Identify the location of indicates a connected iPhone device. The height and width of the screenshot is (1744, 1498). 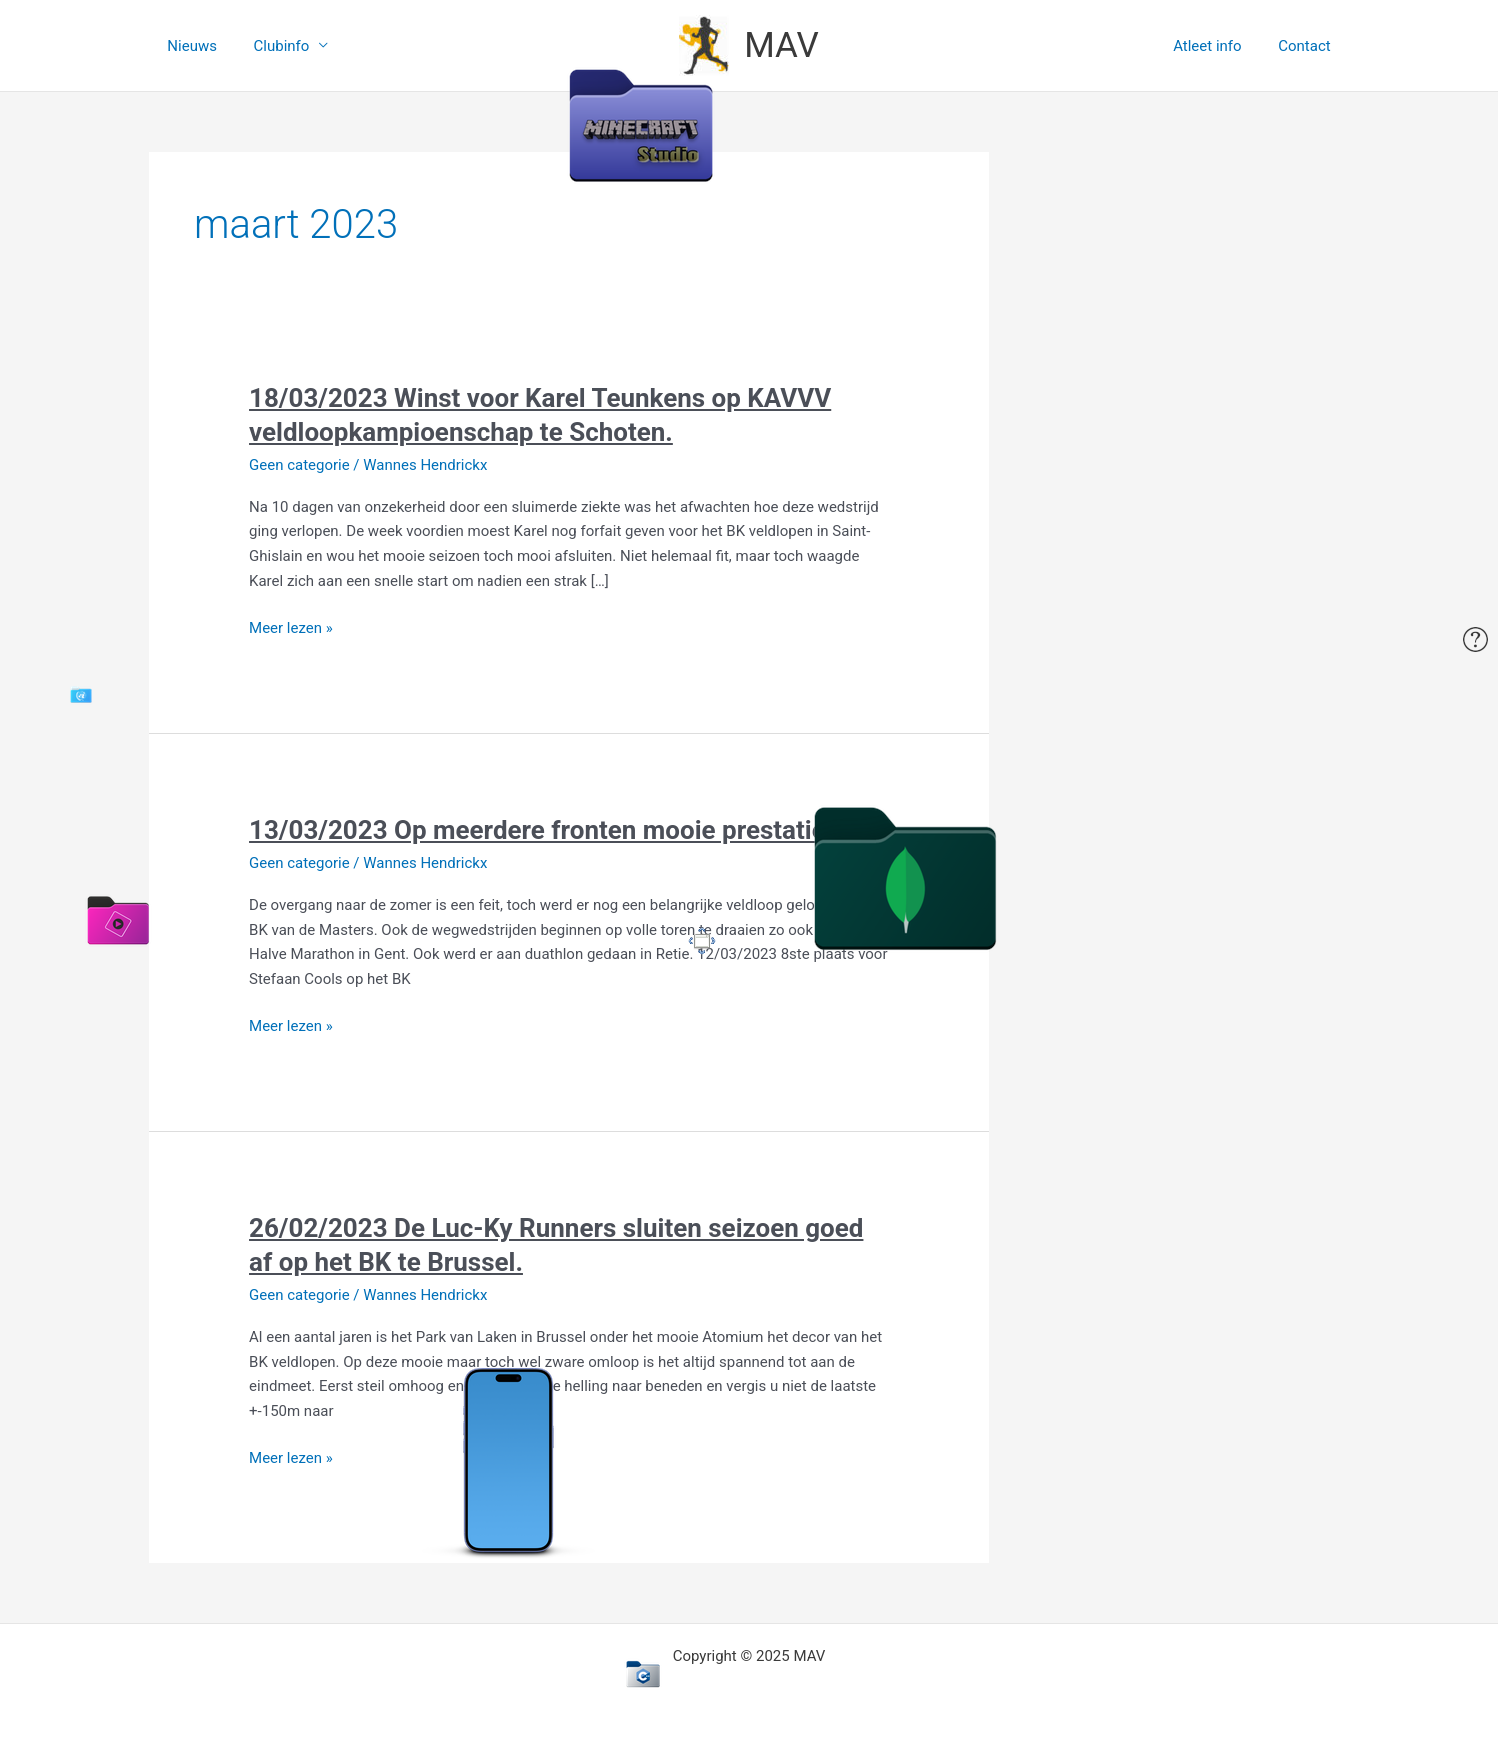
(508, 1463).